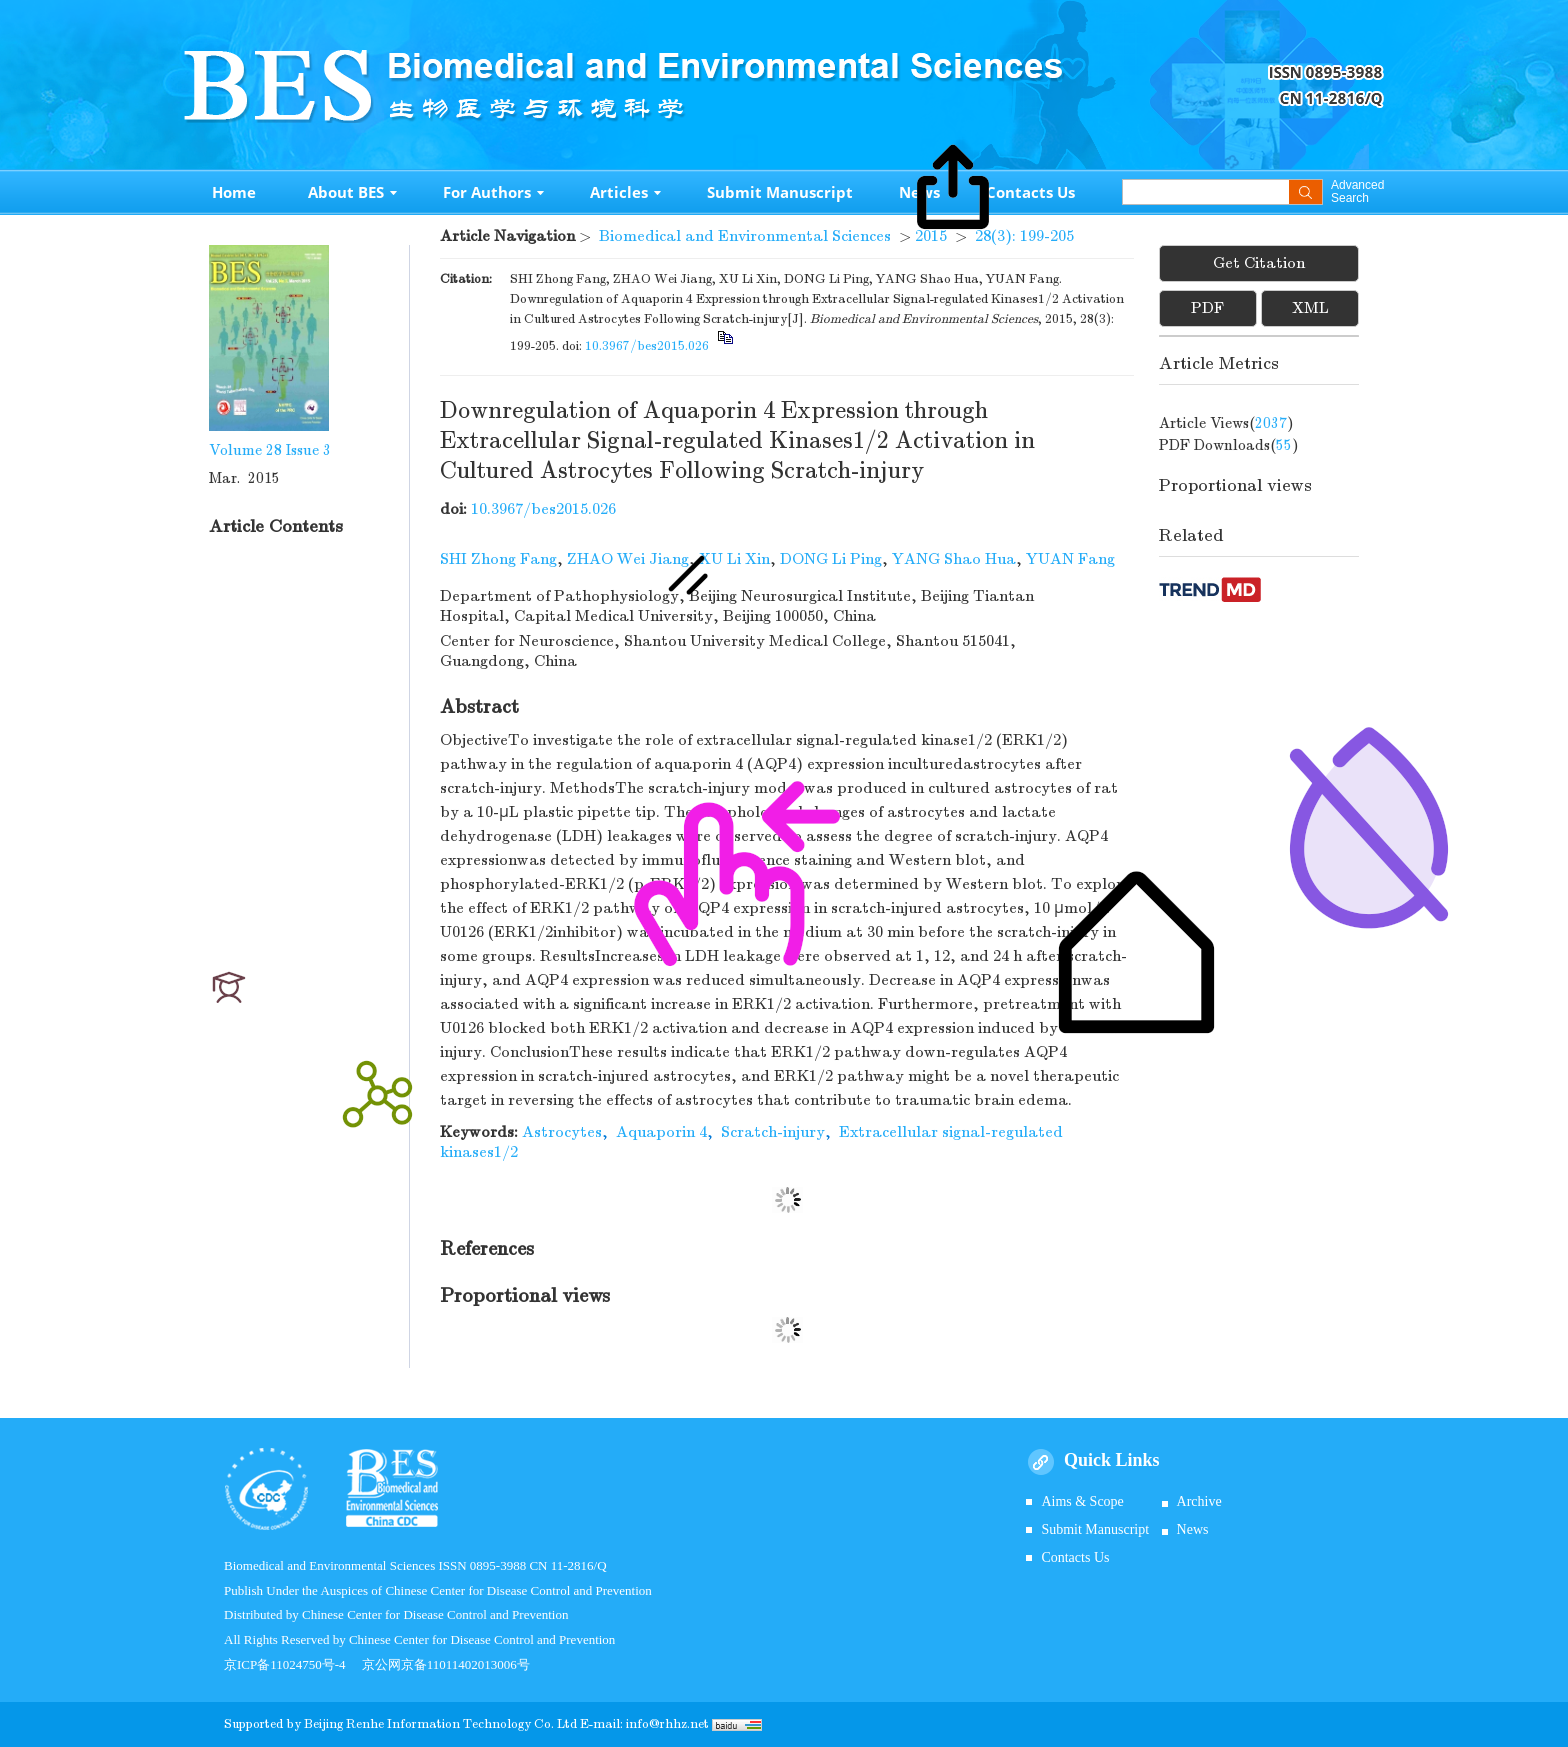  I want to click on navigate to home screen, so click(1136, 955).